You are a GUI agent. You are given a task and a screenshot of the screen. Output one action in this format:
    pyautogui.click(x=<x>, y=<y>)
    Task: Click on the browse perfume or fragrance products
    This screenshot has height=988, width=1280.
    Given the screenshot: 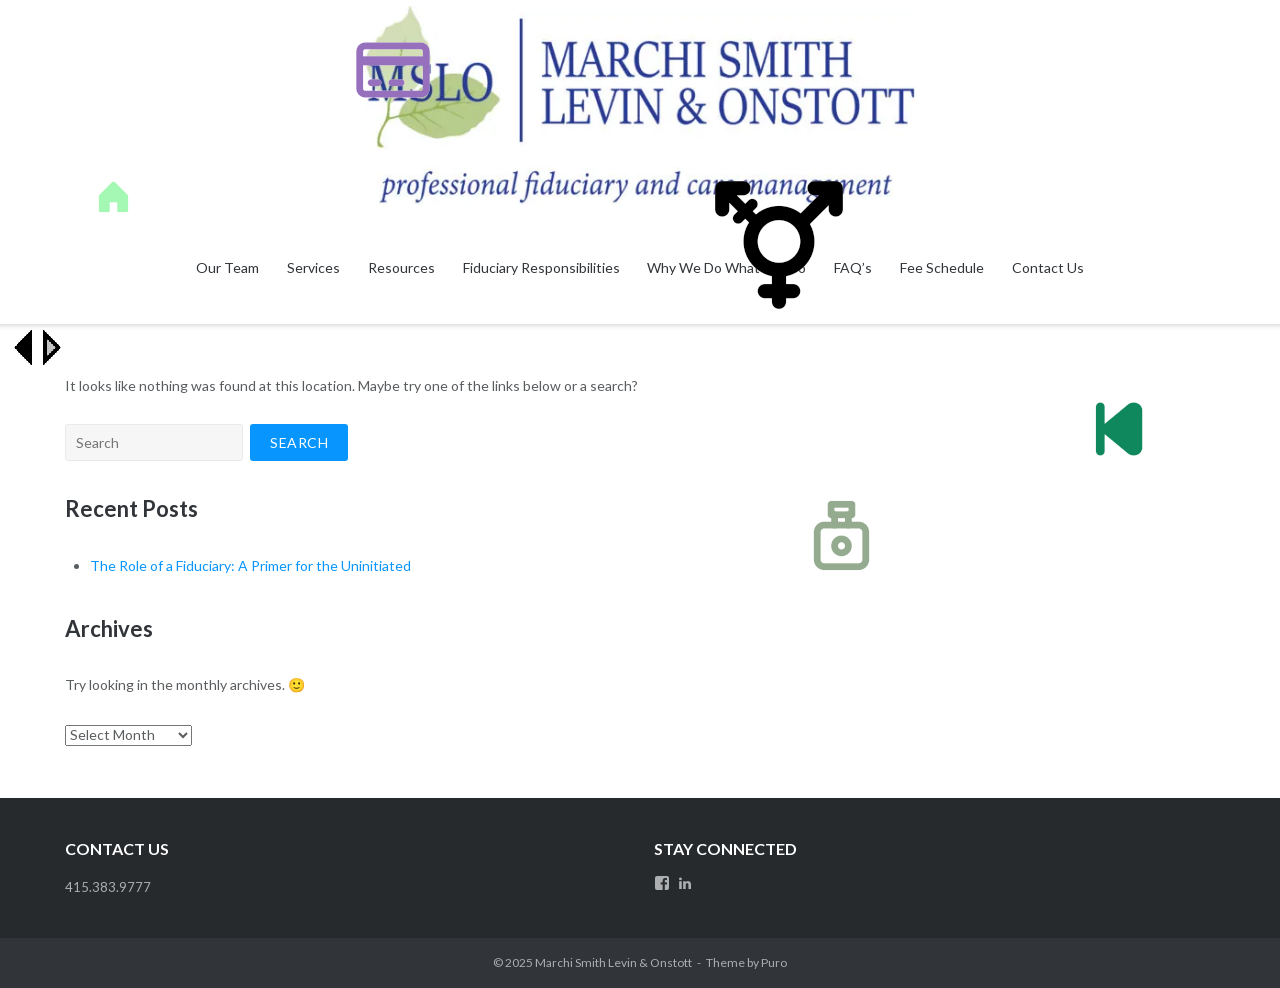 What is the action you would take?
    pyautogui.click(x=841, y=535)
    